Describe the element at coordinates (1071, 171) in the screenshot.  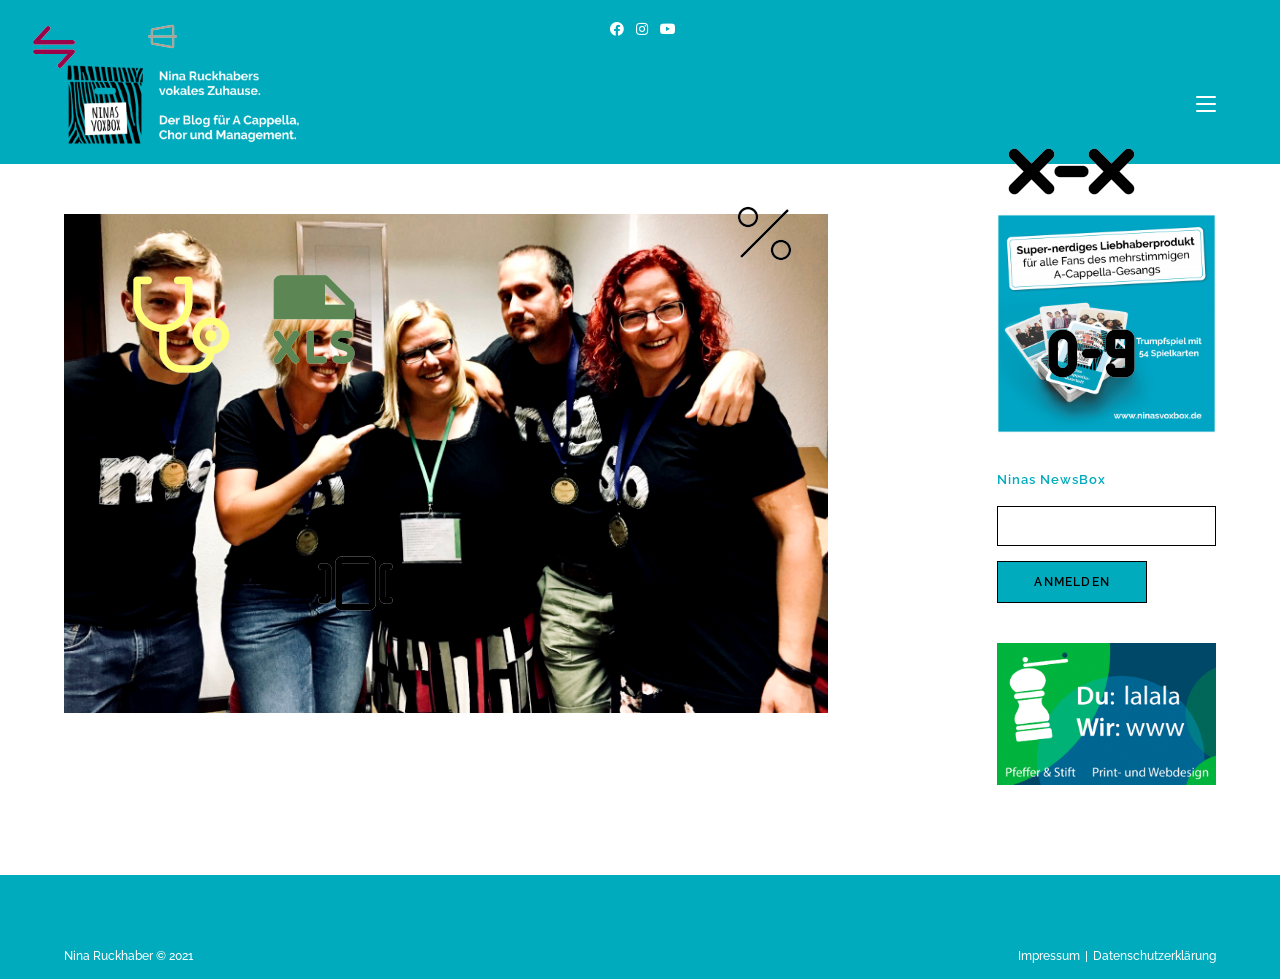
I see `perform subtraction operation` at that location.